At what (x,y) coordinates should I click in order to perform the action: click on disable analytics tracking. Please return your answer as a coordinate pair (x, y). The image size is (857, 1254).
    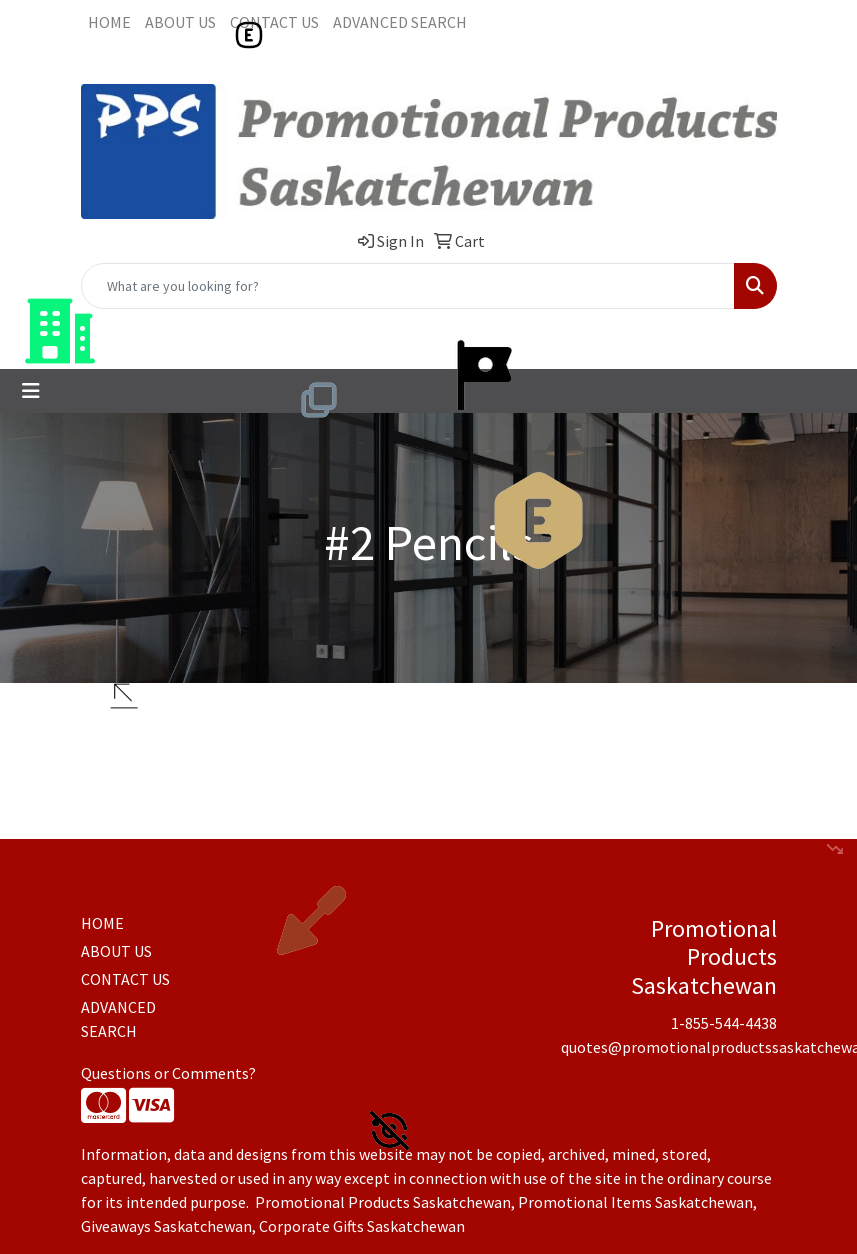
    Looking at the image, I should click on (389, 1130).